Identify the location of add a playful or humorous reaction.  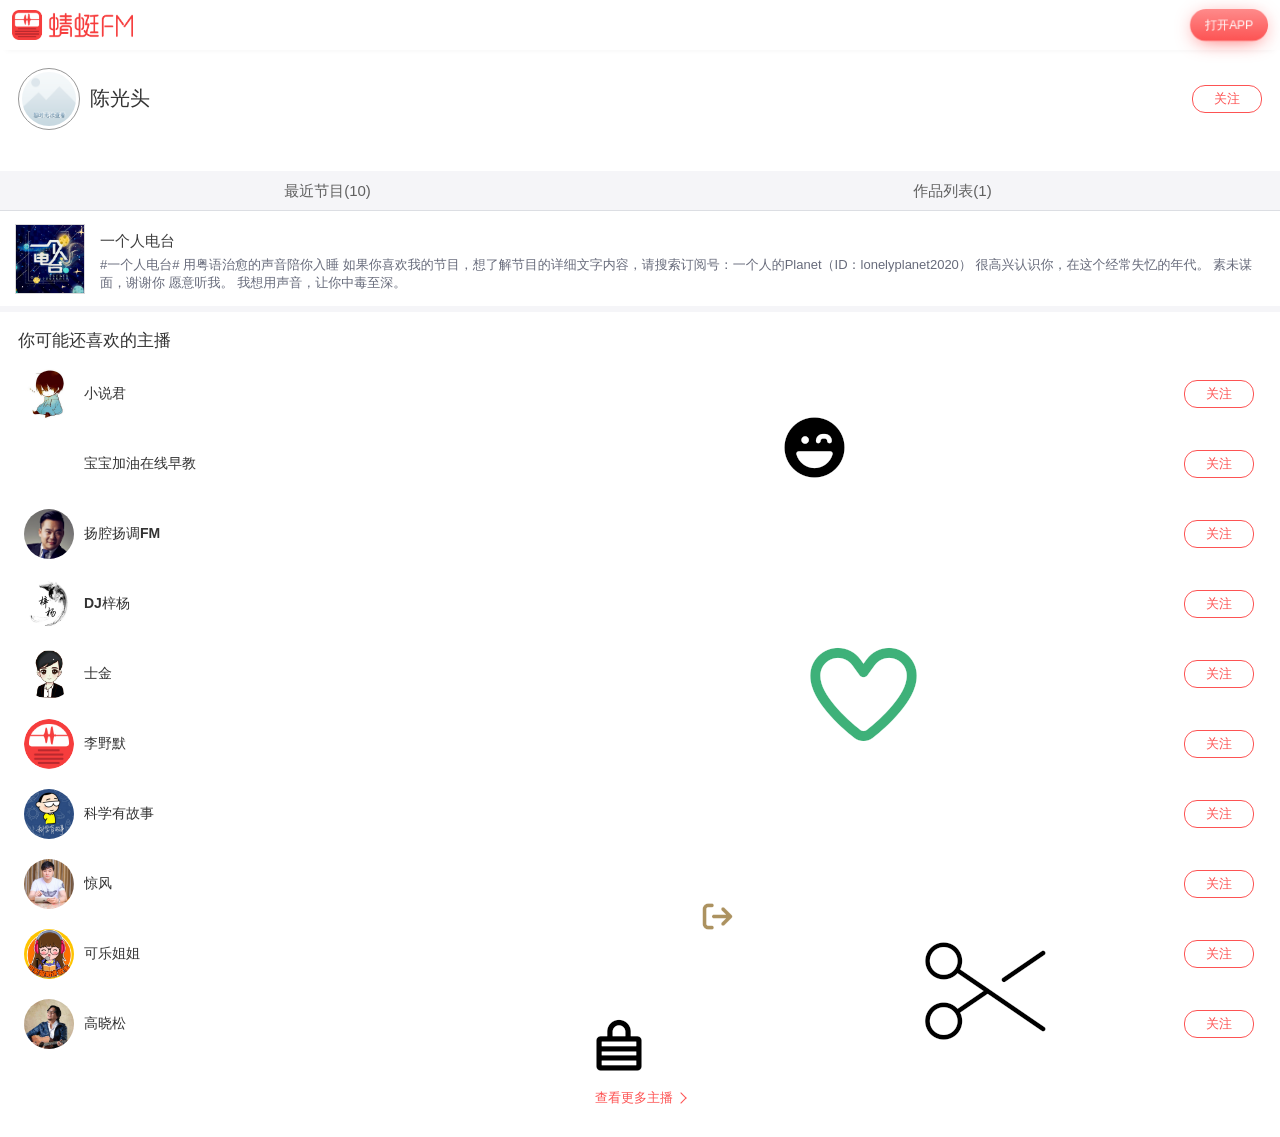
(814, 447).